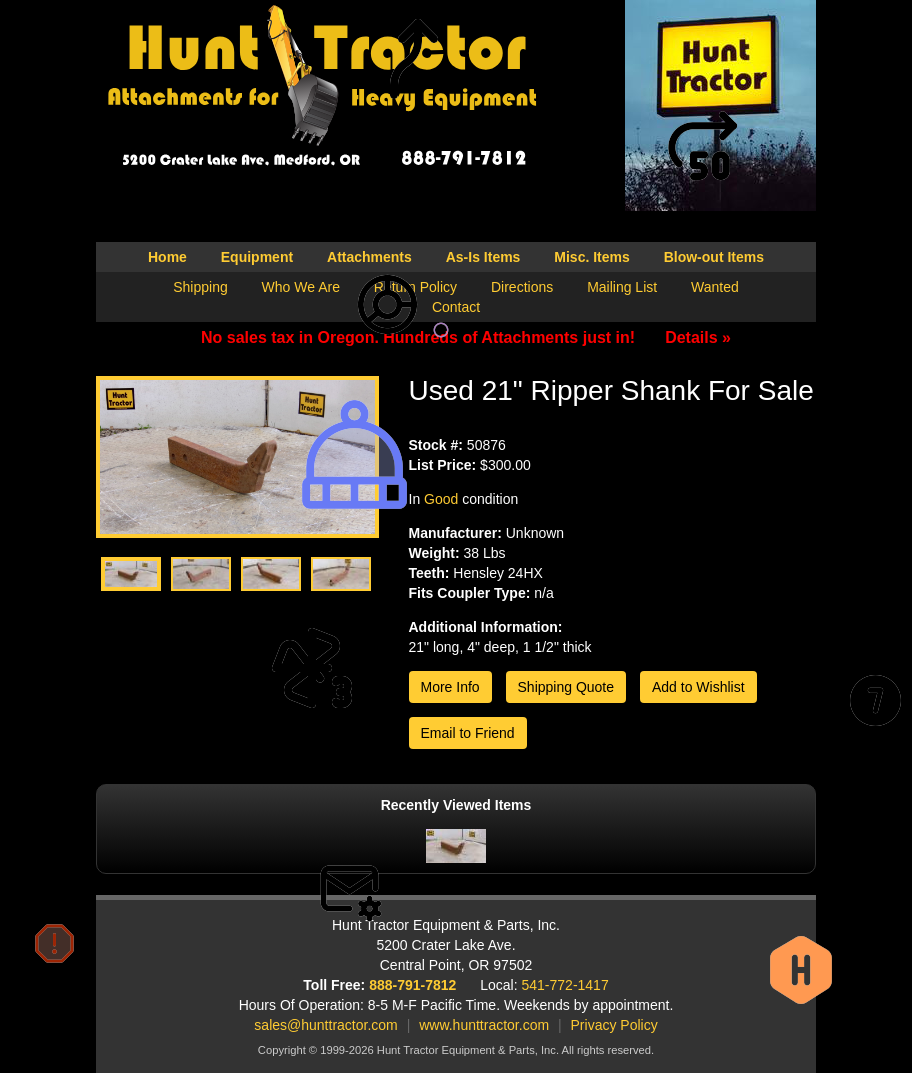 Image resolution: width=912 pixels, height=1073 pixels. Describe the element at coordinates (349, 888) in the screenshot. I see `access email settings` at that location.